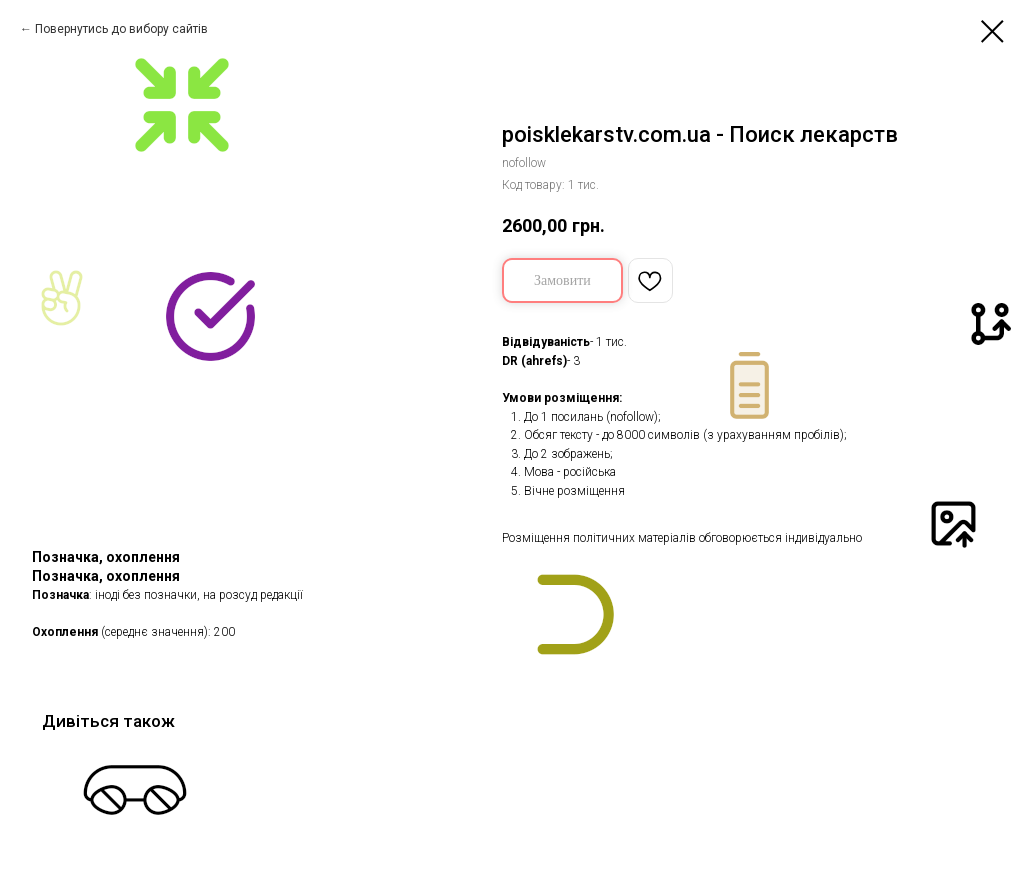  Describe the element at coordinates (953, 523) in the screenshot. I see `upload an image` at that location.